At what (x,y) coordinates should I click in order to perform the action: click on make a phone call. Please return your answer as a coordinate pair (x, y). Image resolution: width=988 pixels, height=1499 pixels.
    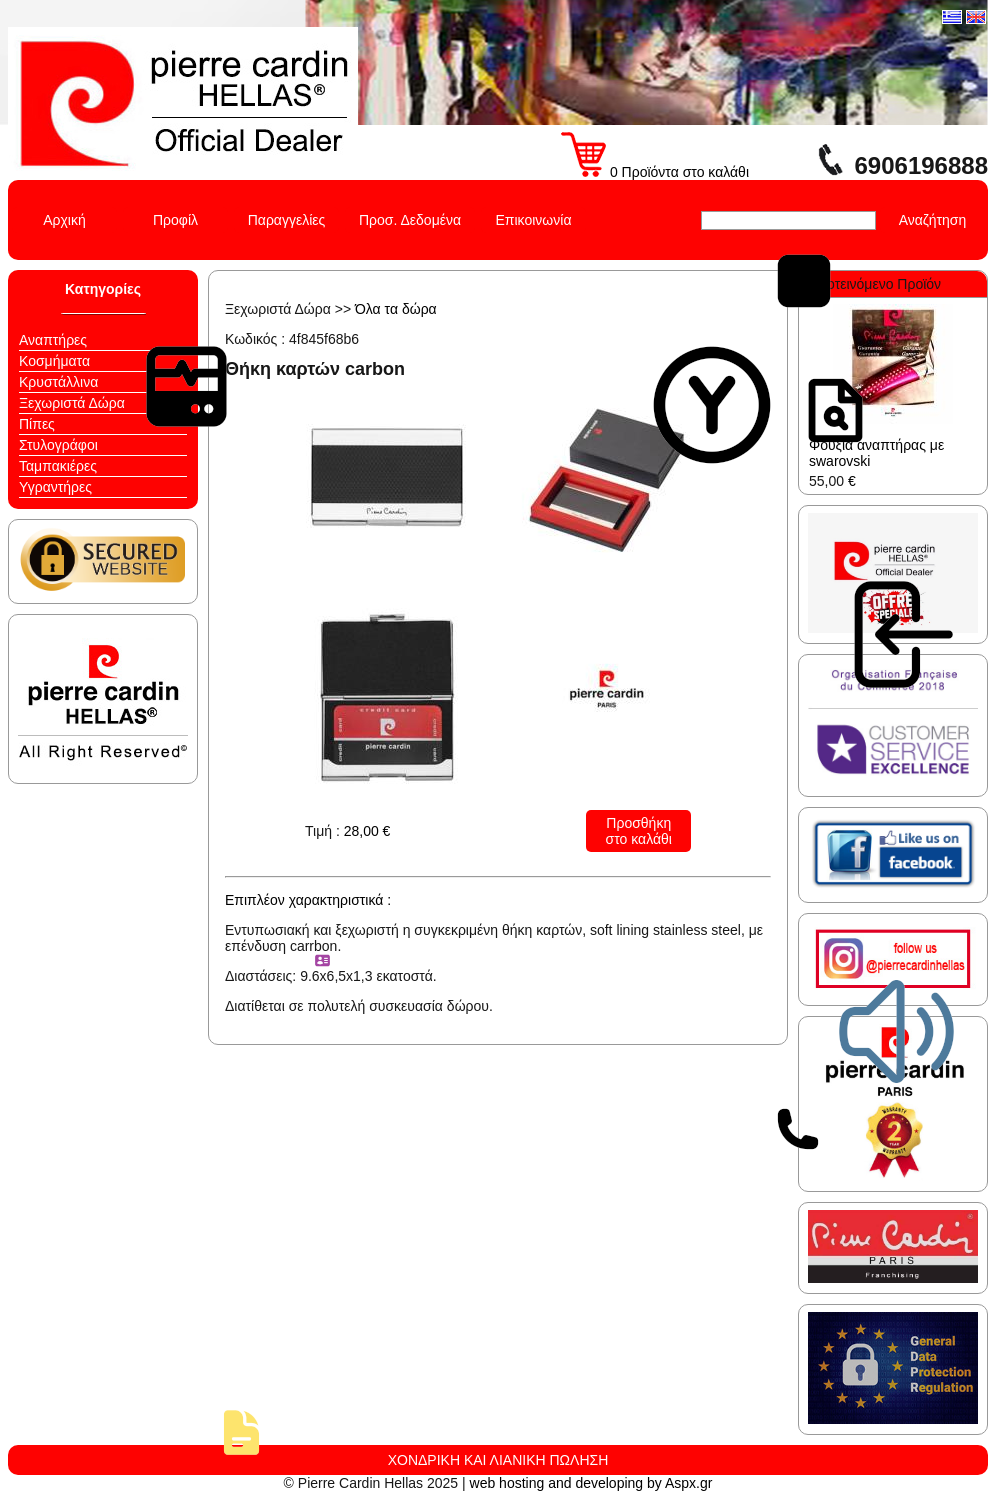
    Looking at the image, I should click on (798, 1129).